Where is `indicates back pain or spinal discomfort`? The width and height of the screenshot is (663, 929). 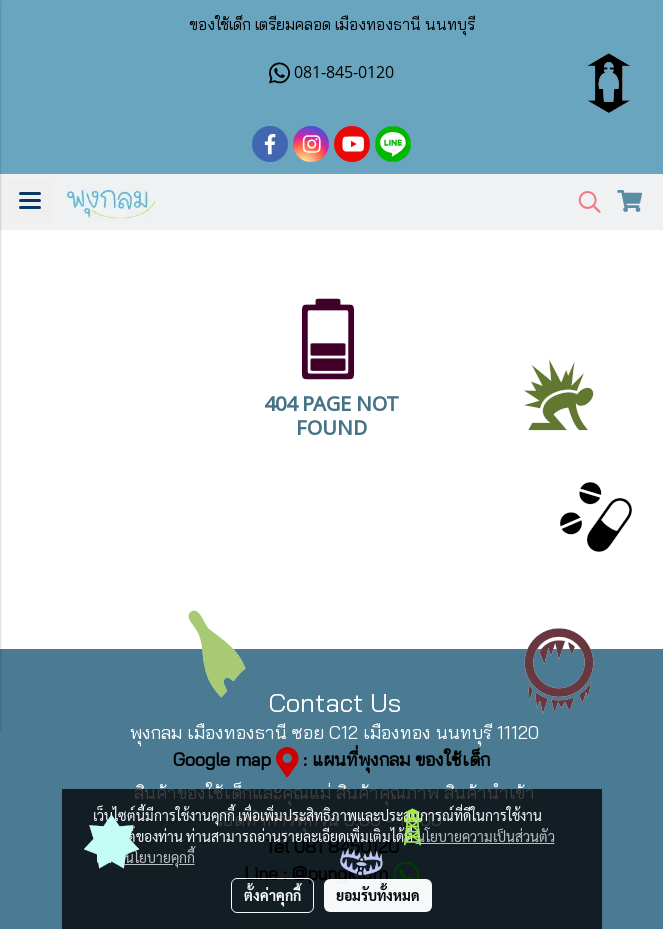 indicates back pain or spinal discomfort is located at coordinates (557, 394).